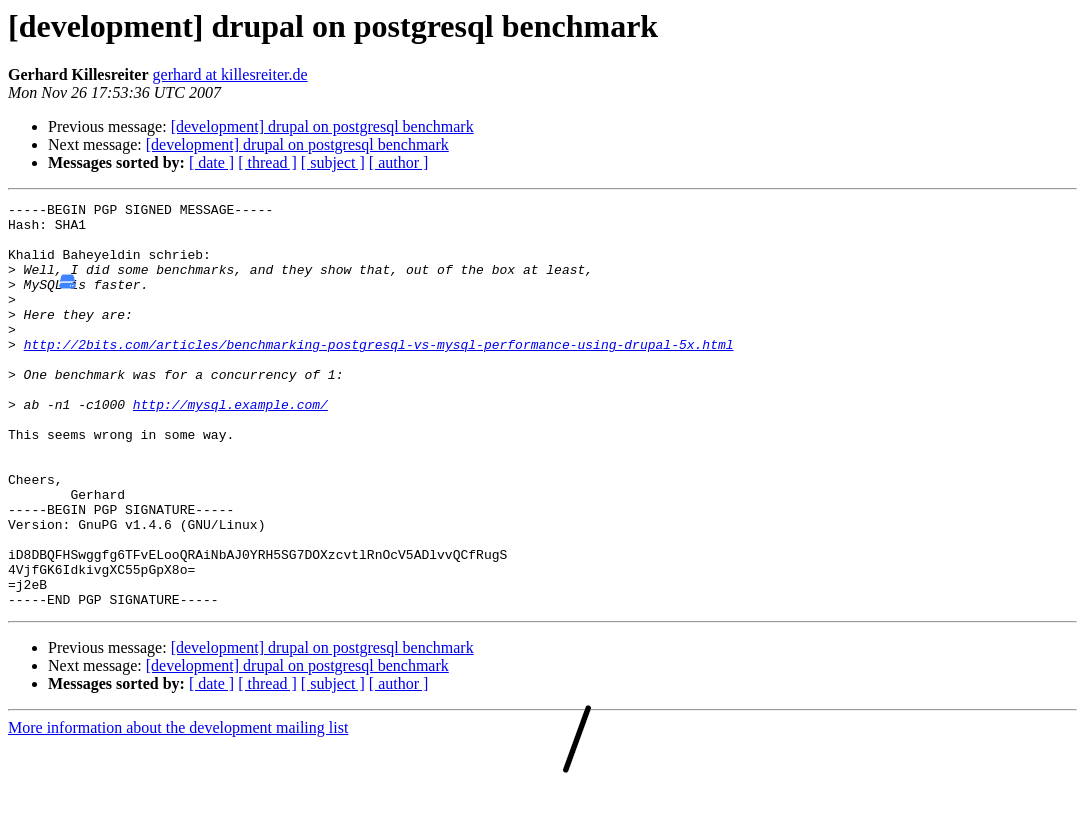 The height and width of the screenshot is (826, 1085). What do you see at coordinates (67, 281) in the screenshot?
I see `access server settings` at bounding box center [67, 281].